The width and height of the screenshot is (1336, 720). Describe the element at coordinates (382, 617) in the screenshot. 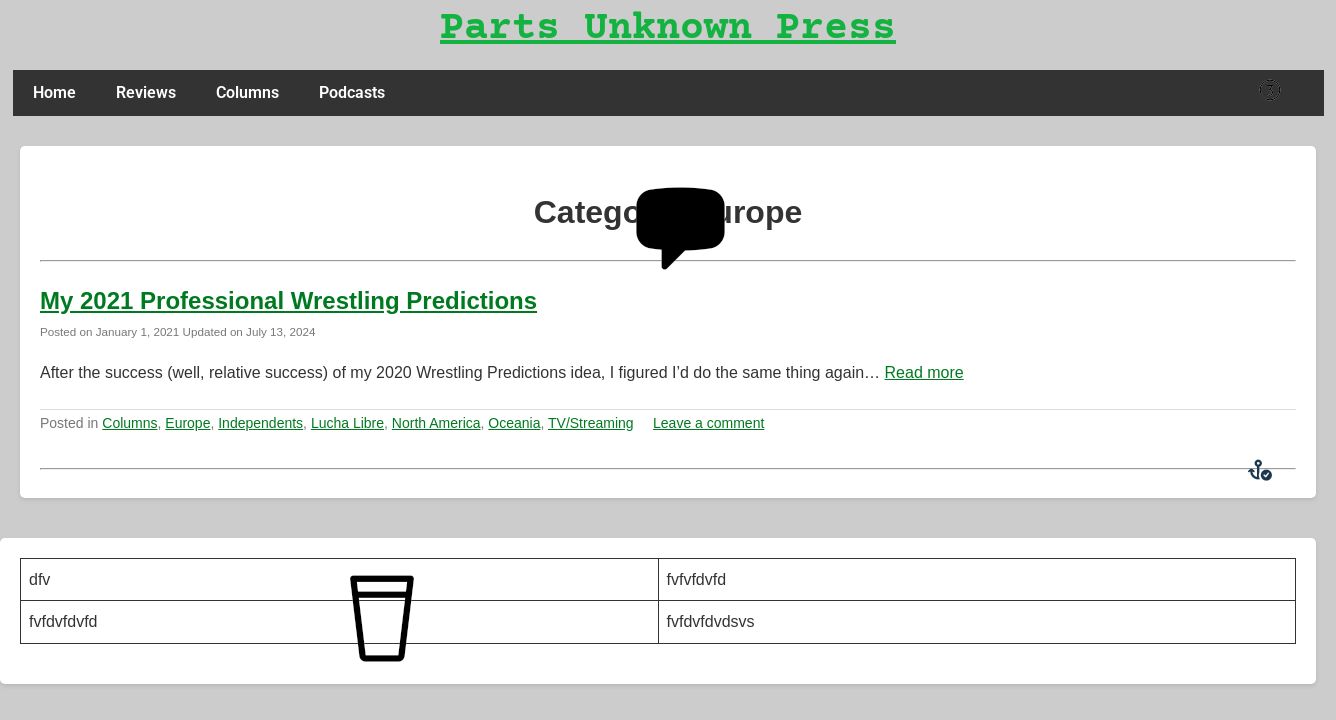

I see `view nearby bars or pubs` at that location.